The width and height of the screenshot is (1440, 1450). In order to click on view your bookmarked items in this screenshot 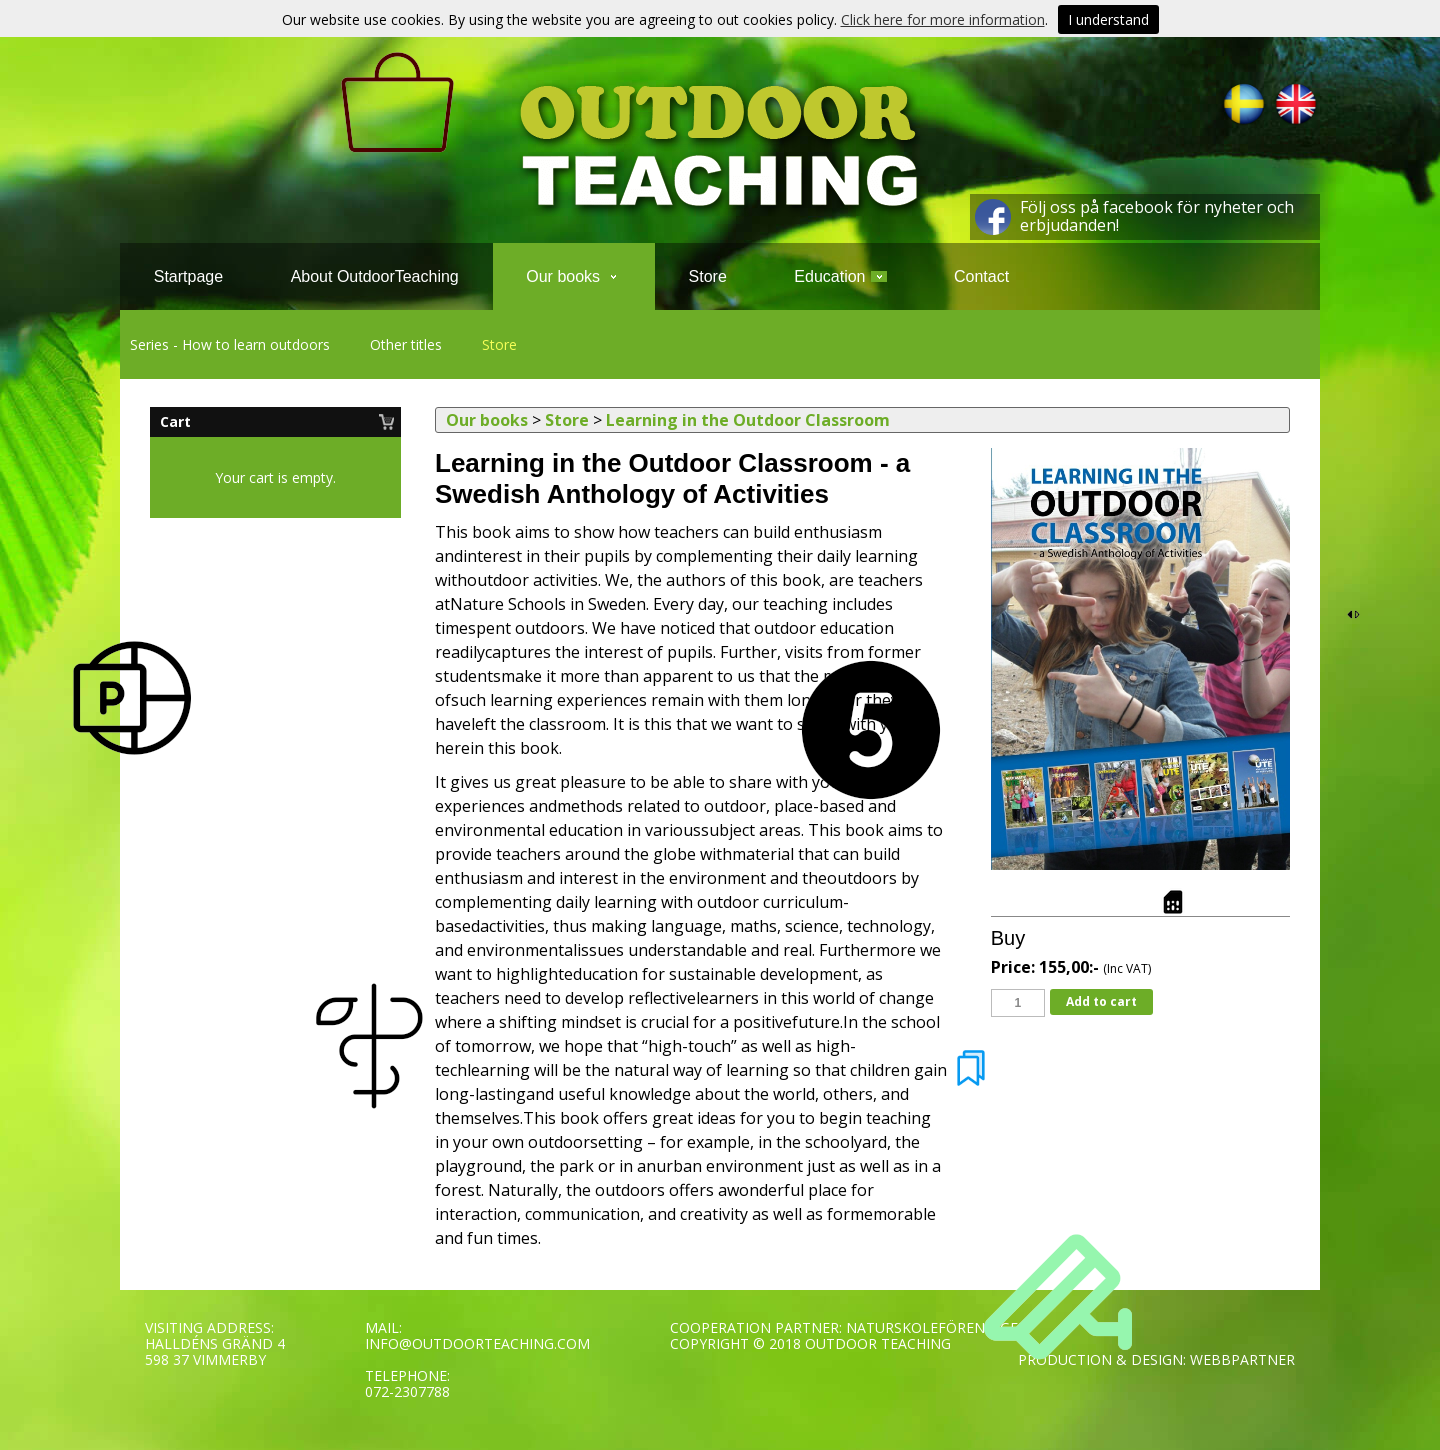, I will do `click(971, 1068)`.